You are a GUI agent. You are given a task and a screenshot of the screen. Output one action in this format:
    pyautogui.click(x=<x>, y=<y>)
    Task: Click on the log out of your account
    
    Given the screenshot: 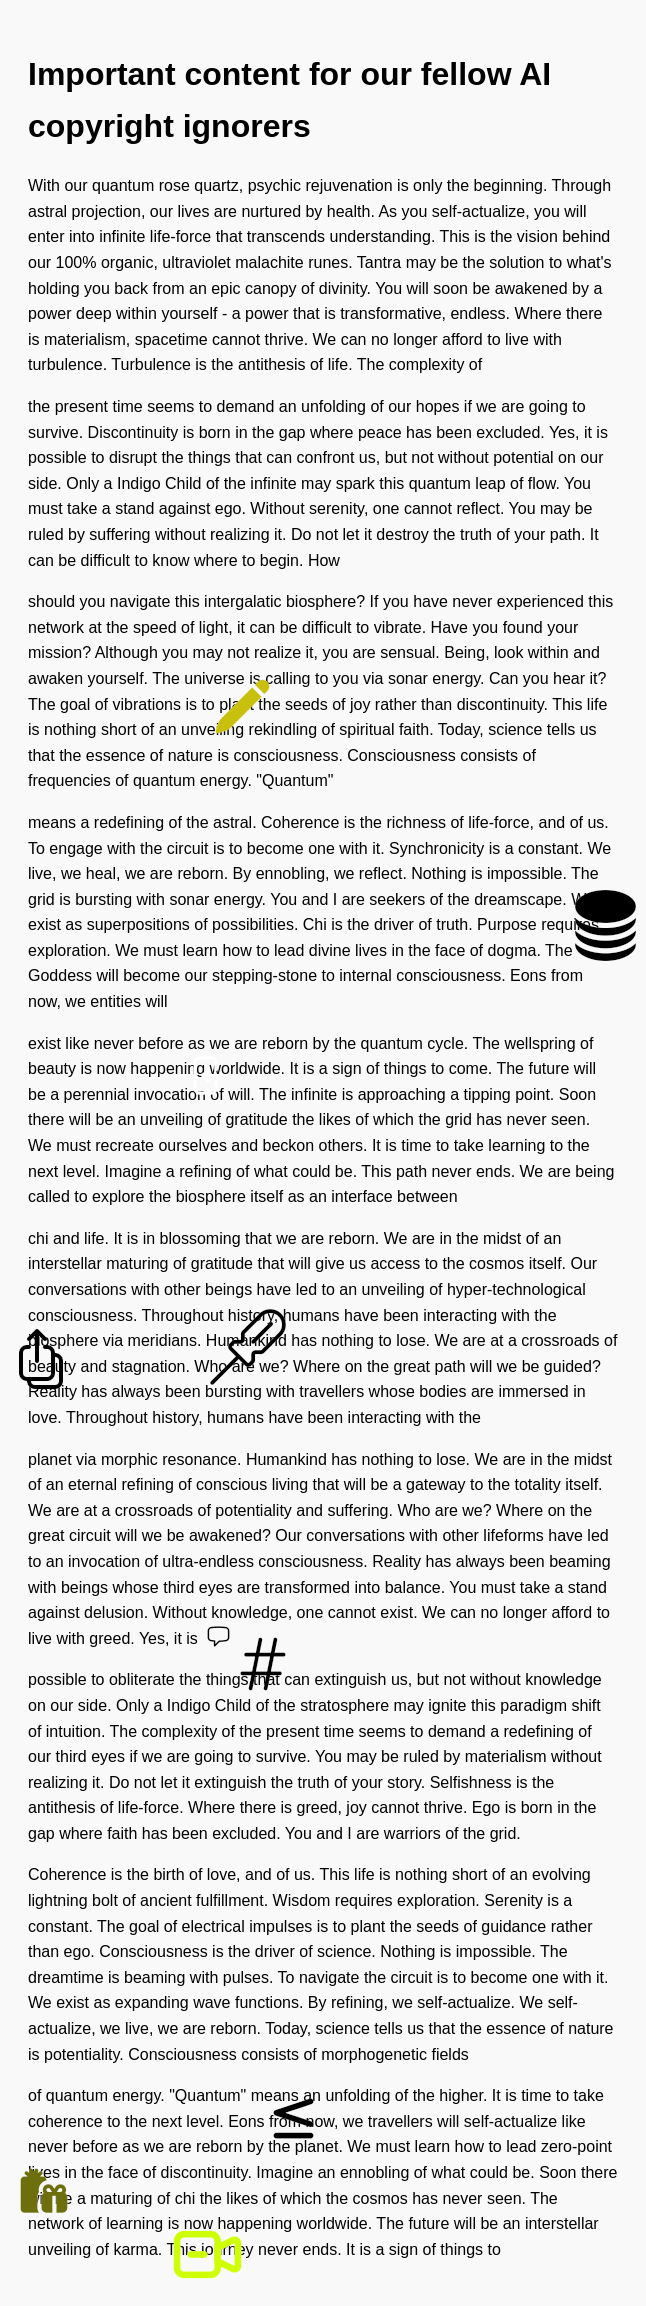 What is the action you would take?
    pyautogui.click(x=208, y=1075)
    